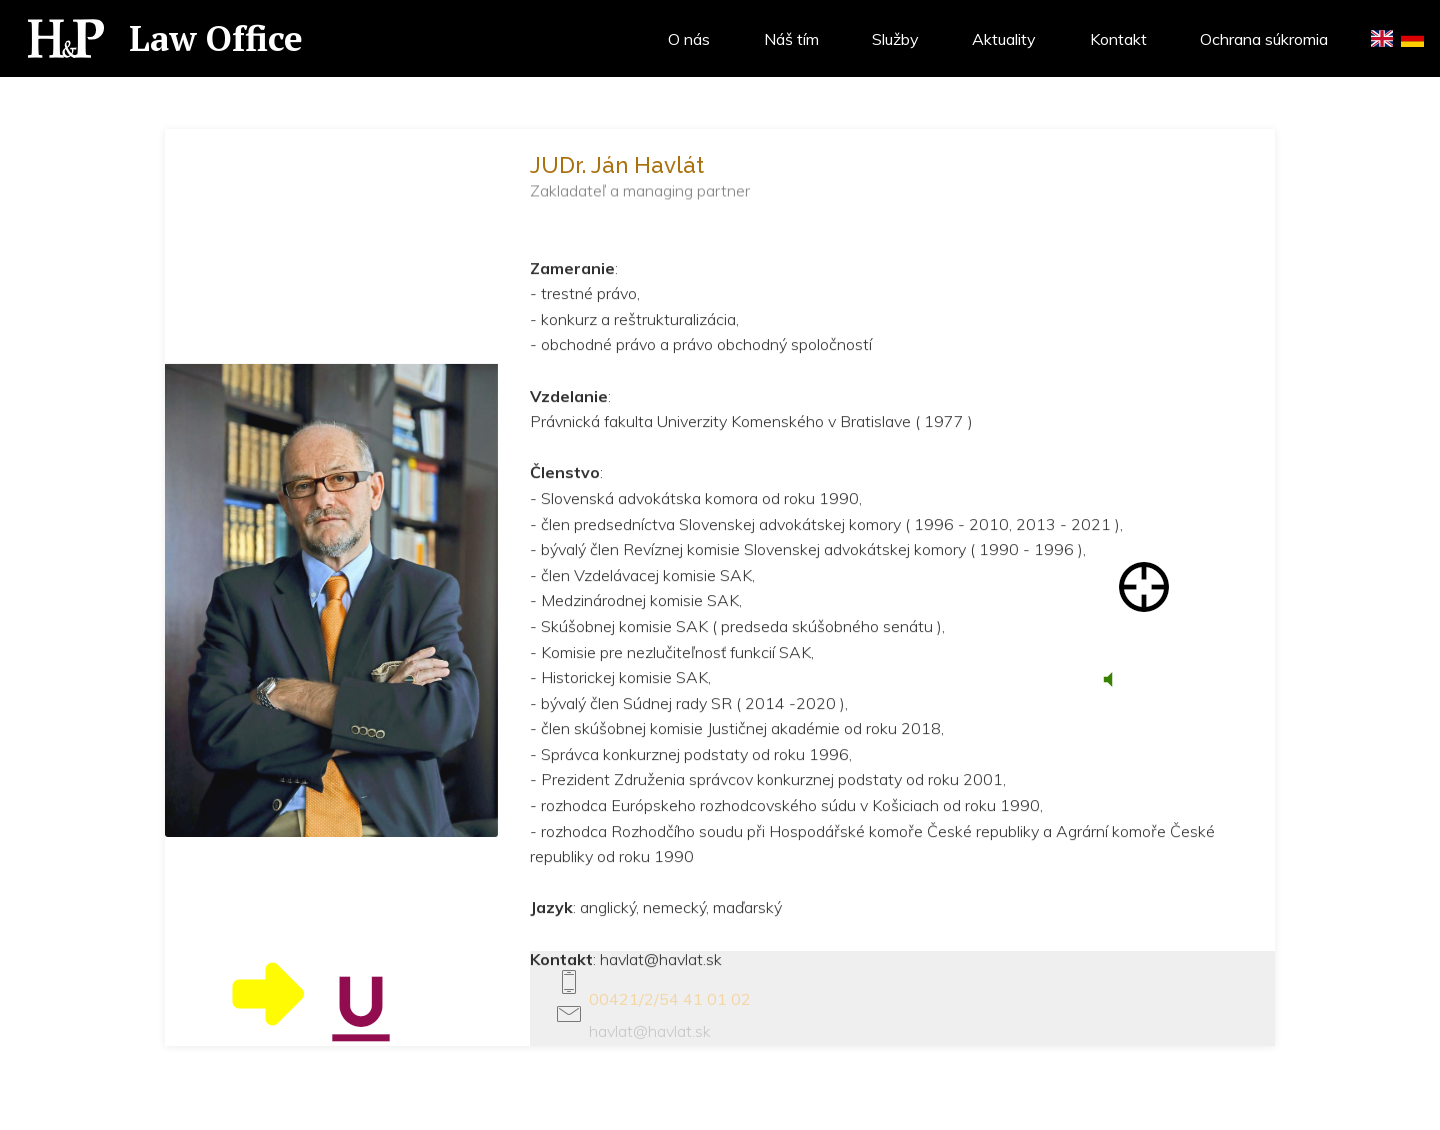 The image size is (1440, 1130). I want to click on mute audio or sound, so click(1108, 679).